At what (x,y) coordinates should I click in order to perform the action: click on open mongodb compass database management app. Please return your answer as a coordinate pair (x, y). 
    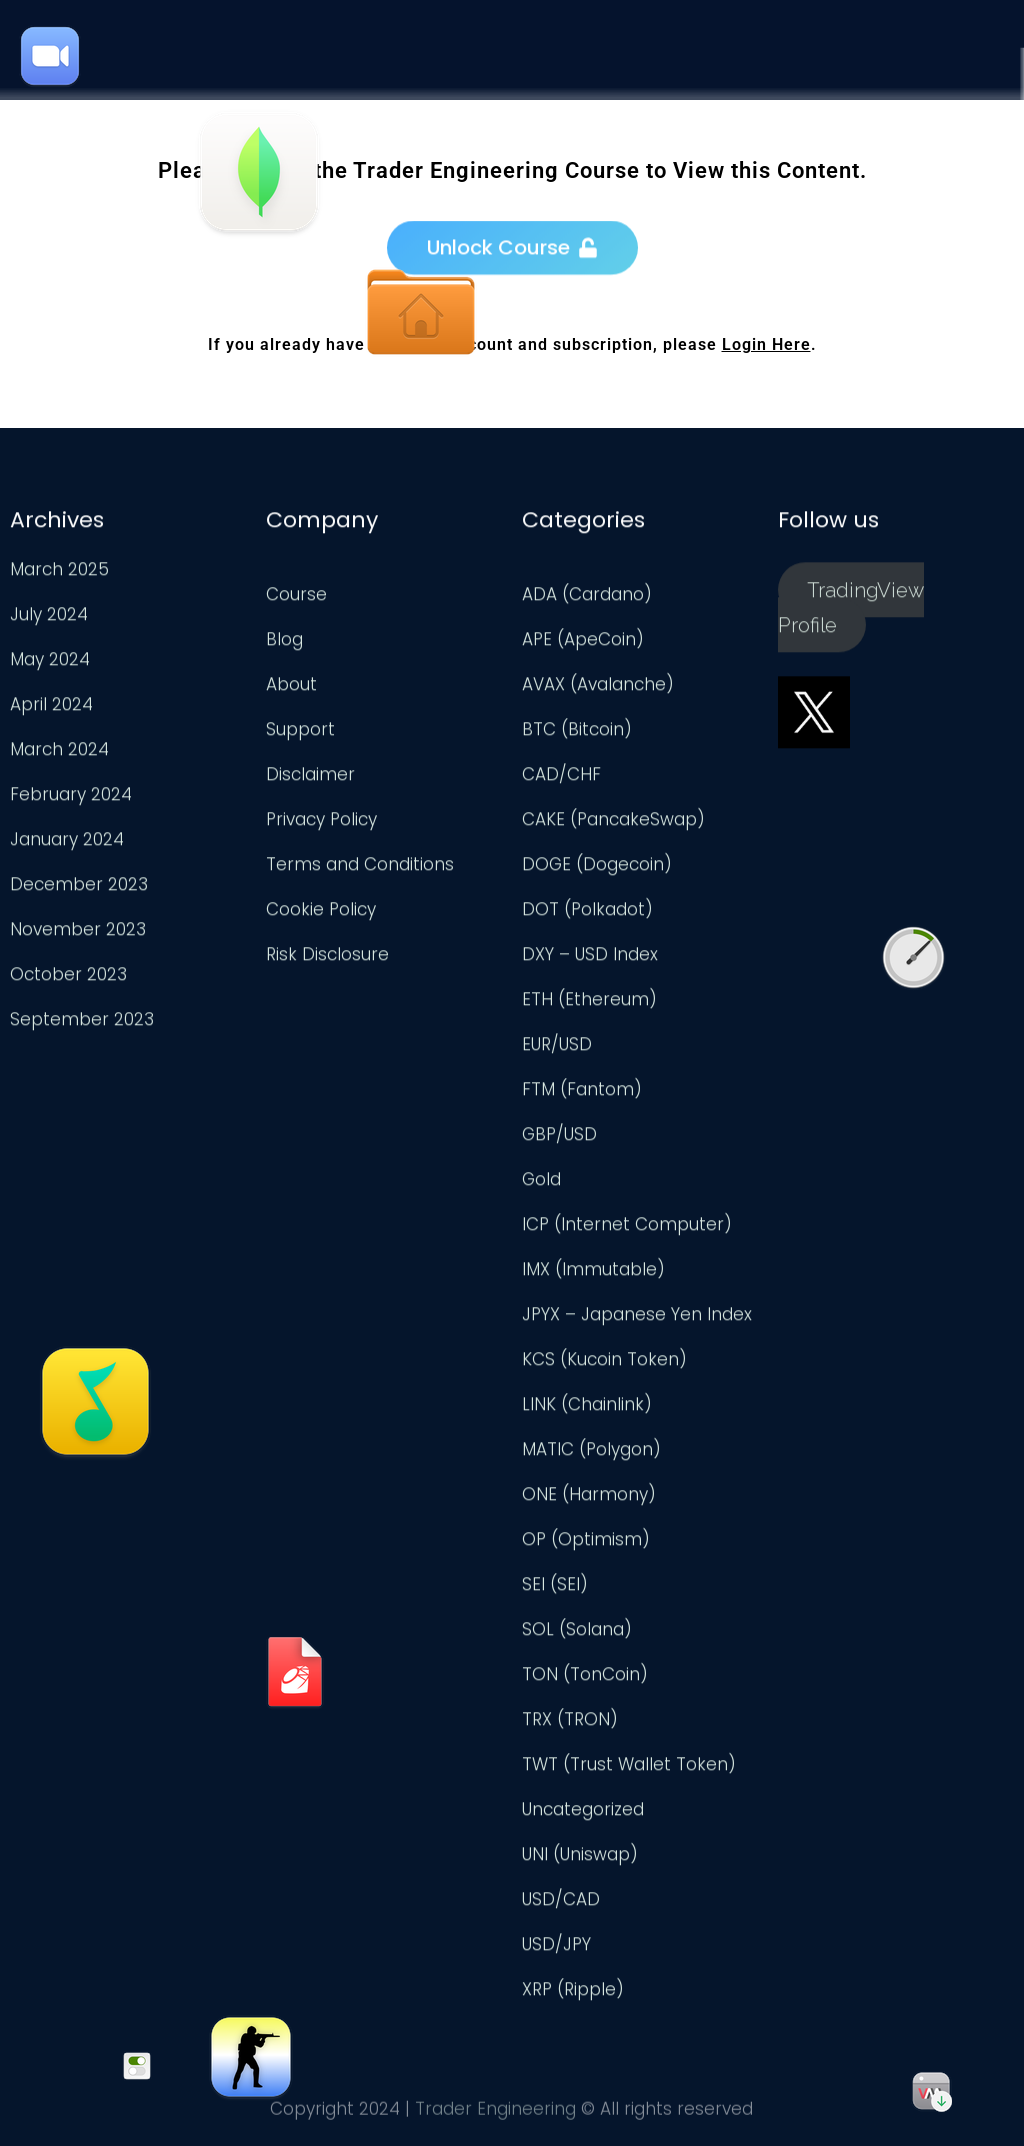
    Looking at the image, I should click on (259, 172).